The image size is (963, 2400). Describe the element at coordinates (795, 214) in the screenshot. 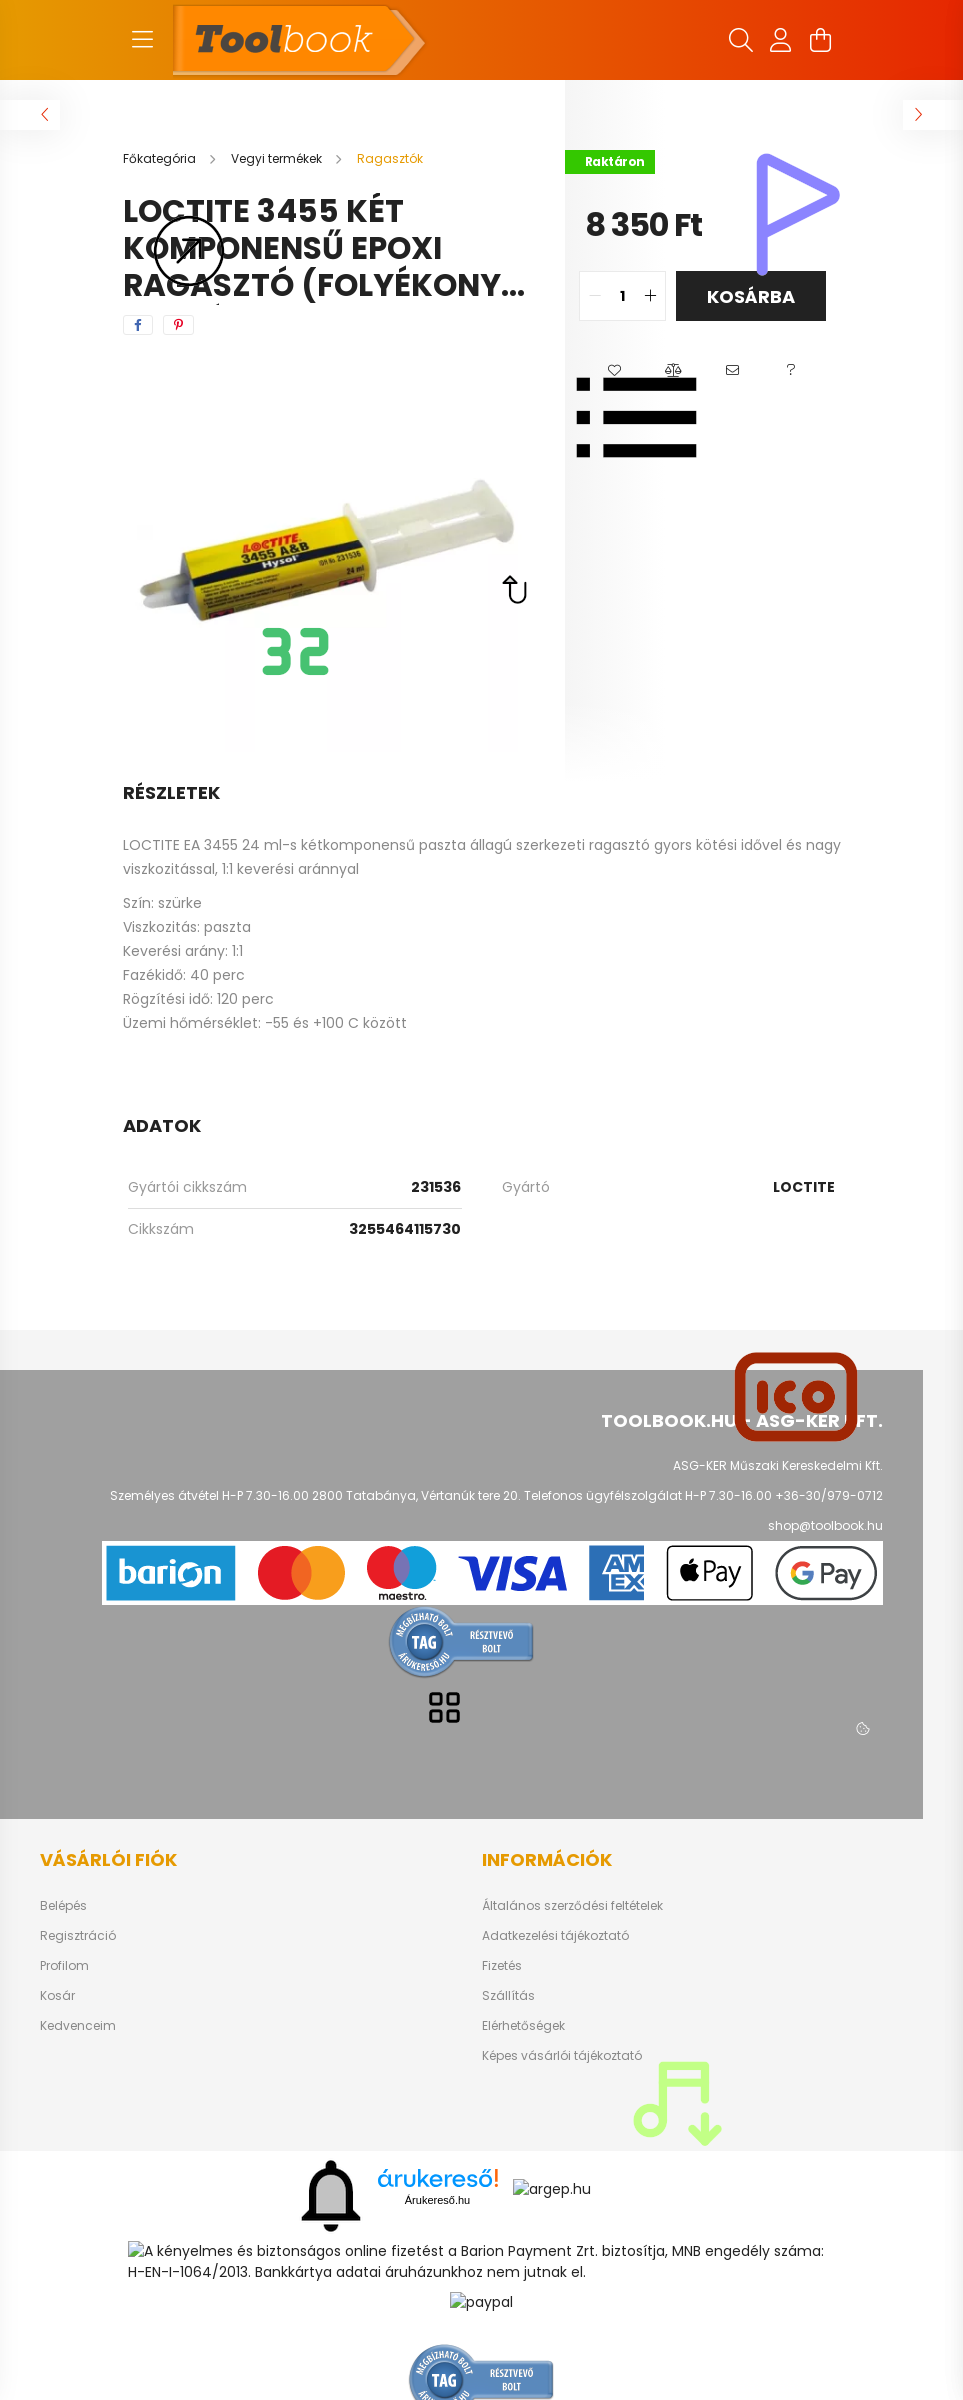

I see `flag or mark an item for review` at that location.